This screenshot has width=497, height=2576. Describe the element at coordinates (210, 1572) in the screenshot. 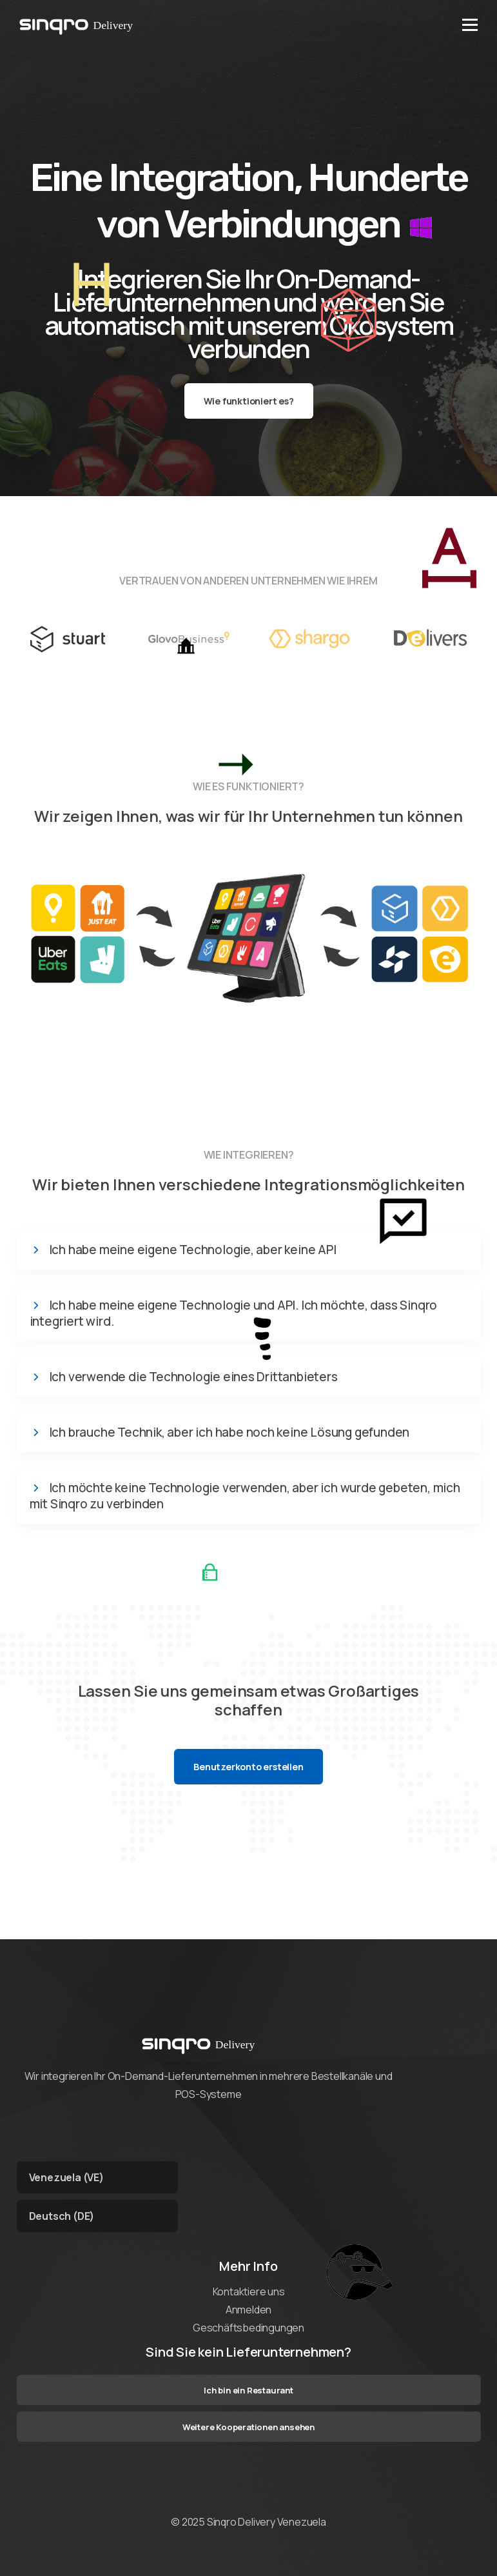

I see `indicates a private git repository` at that location.